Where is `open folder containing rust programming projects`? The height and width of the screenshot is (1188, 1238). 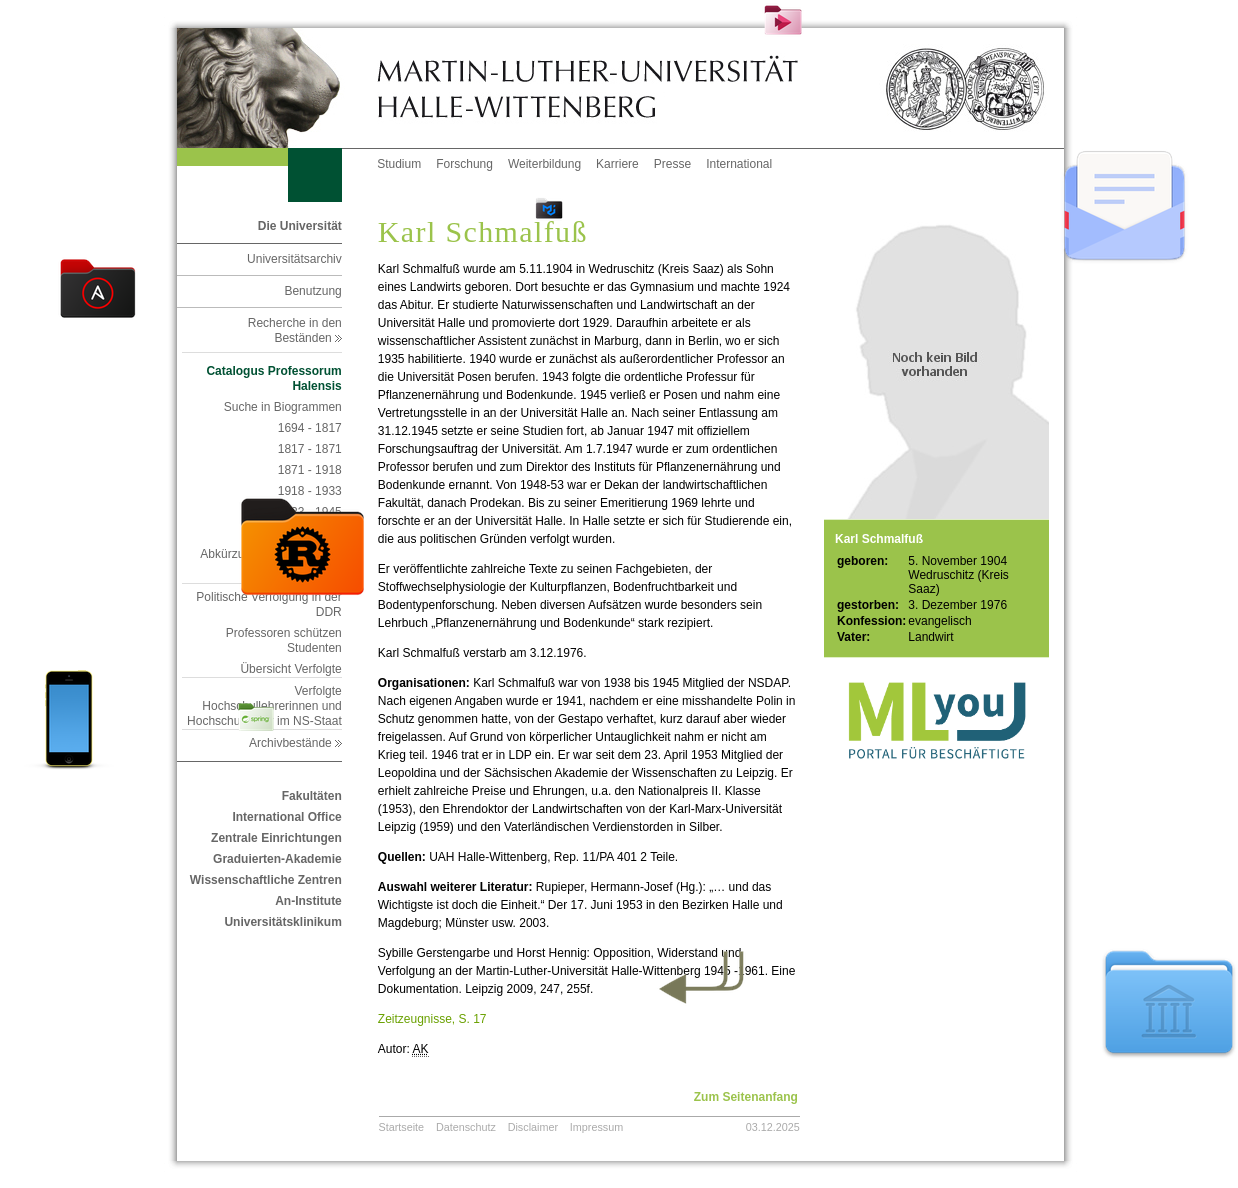
open folder containing rust programming projects is located at coordinates (302, 550).